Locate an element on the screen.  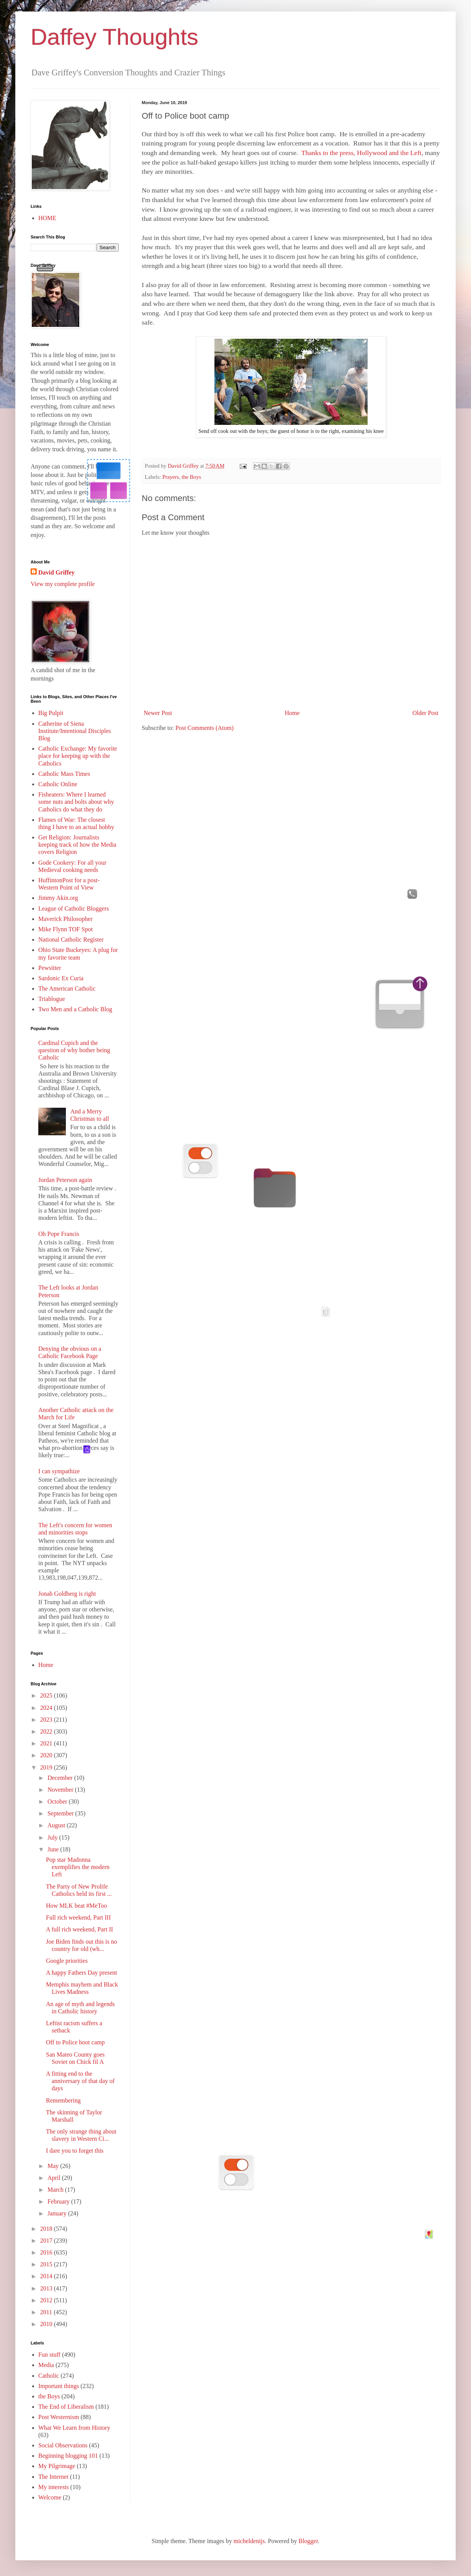
indicates a SQL database file is located at coordinates (325, 1311).